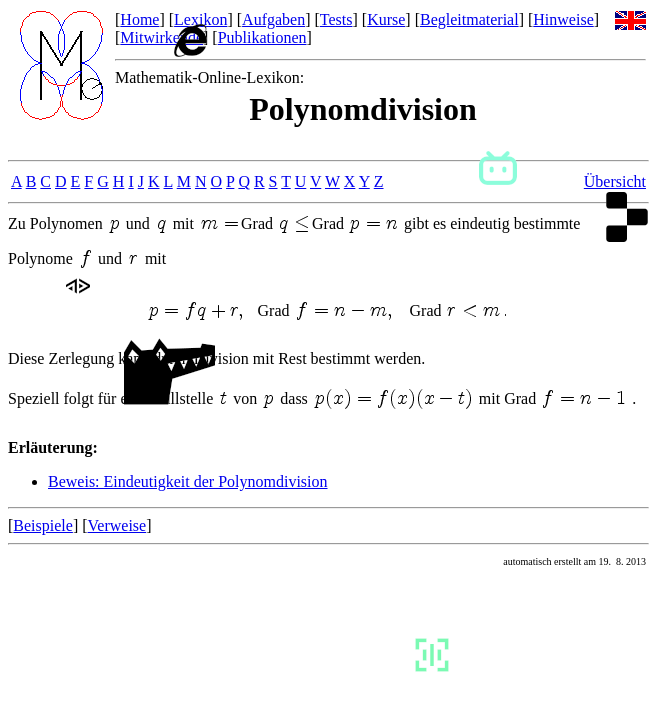 This screenshot has width=657, height=720. I want to click on open replit, so click(627, 217).